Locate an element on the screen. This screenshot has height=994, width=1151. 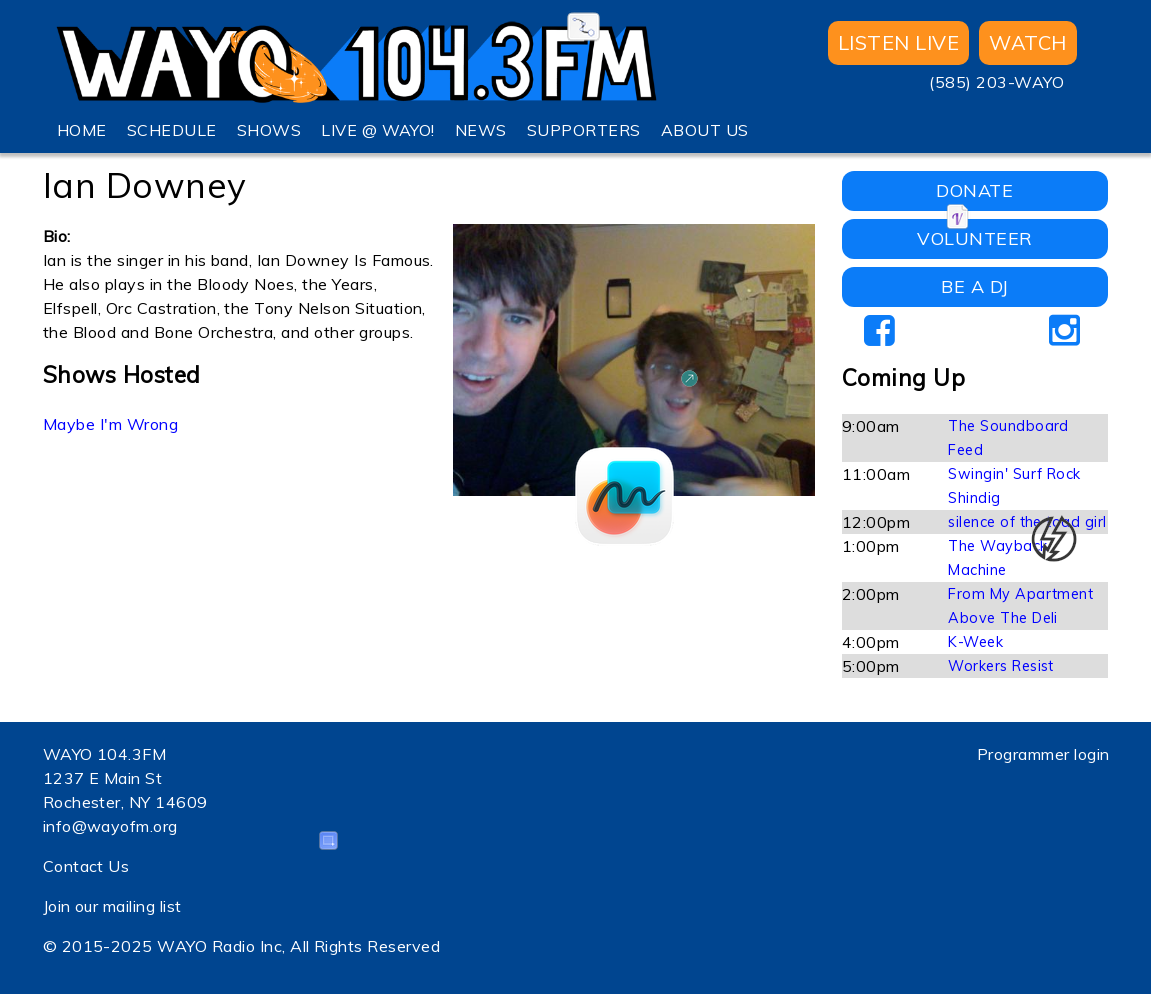
indicates a symbolic link or shortcut to another file is located at coordinates (689, 378).